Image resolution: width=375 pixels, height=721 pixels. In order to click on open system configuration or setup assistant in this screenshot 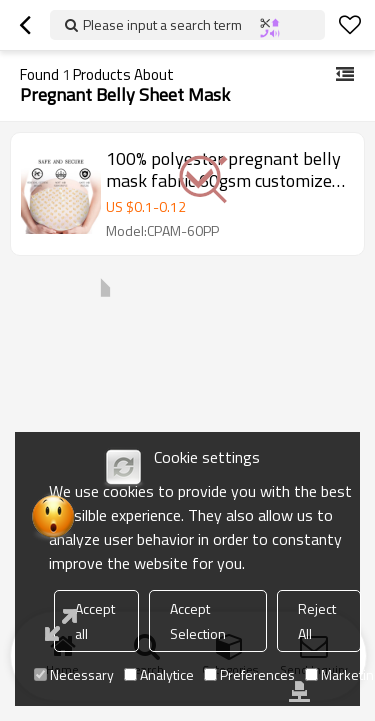, I will do `click(203, 179)`.